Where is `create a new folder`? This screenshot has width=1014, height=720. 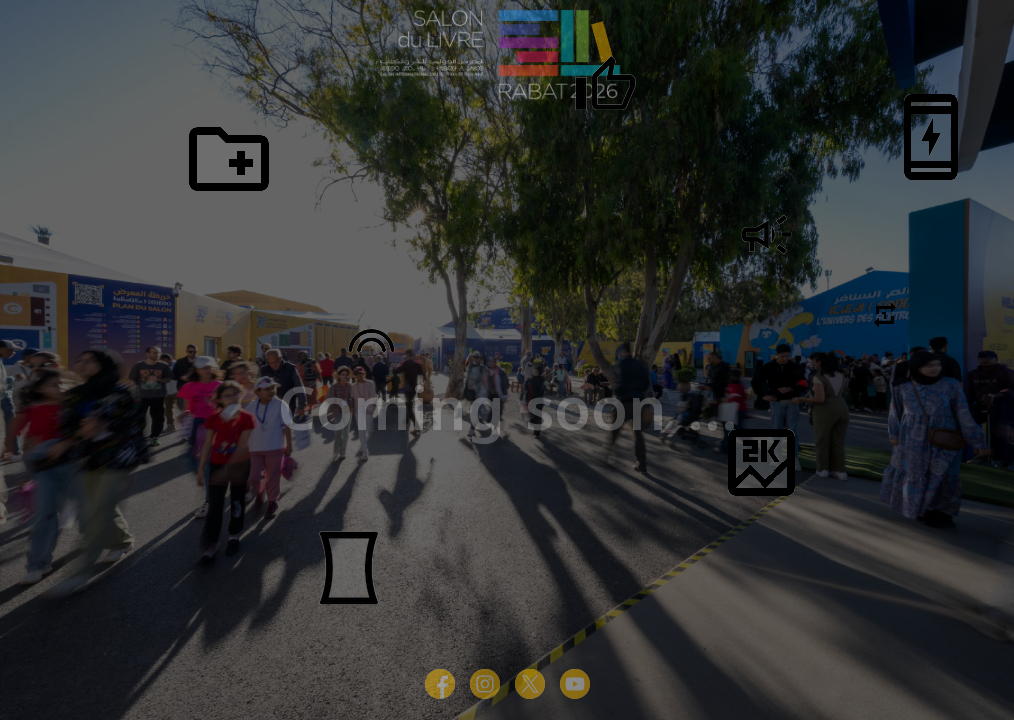
create a new folder is located at coordinates (229, 159).